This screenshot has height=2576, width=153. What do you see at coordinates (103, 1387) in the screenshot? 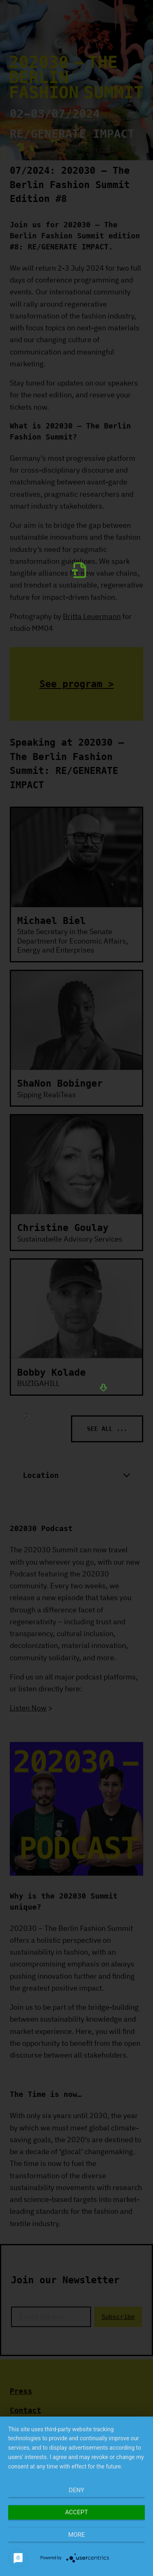
I see `download file or content` at bounding box center [103, 1387].